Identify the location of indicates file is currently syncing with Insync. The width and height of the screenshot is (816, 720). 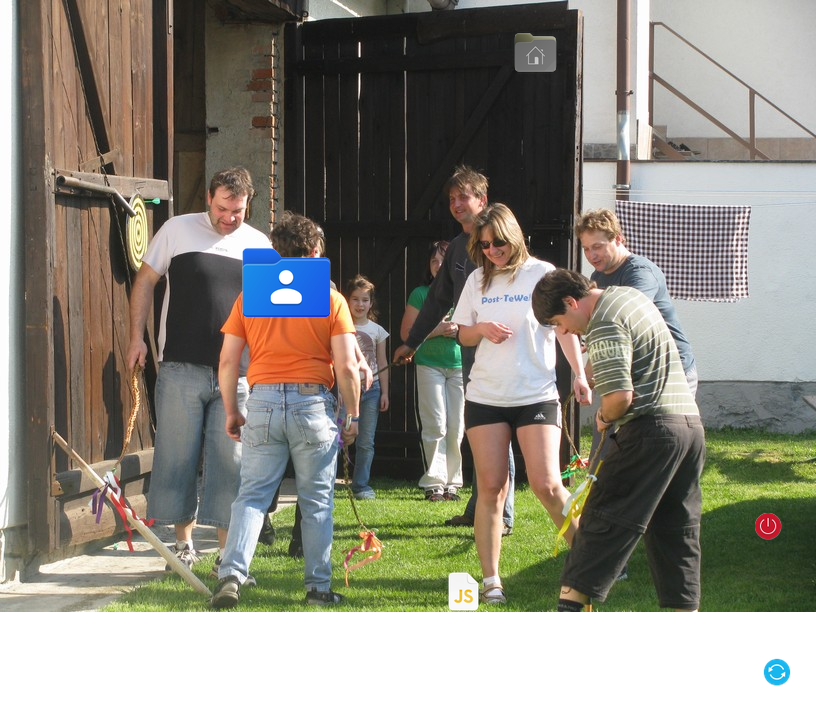
(777, 672).